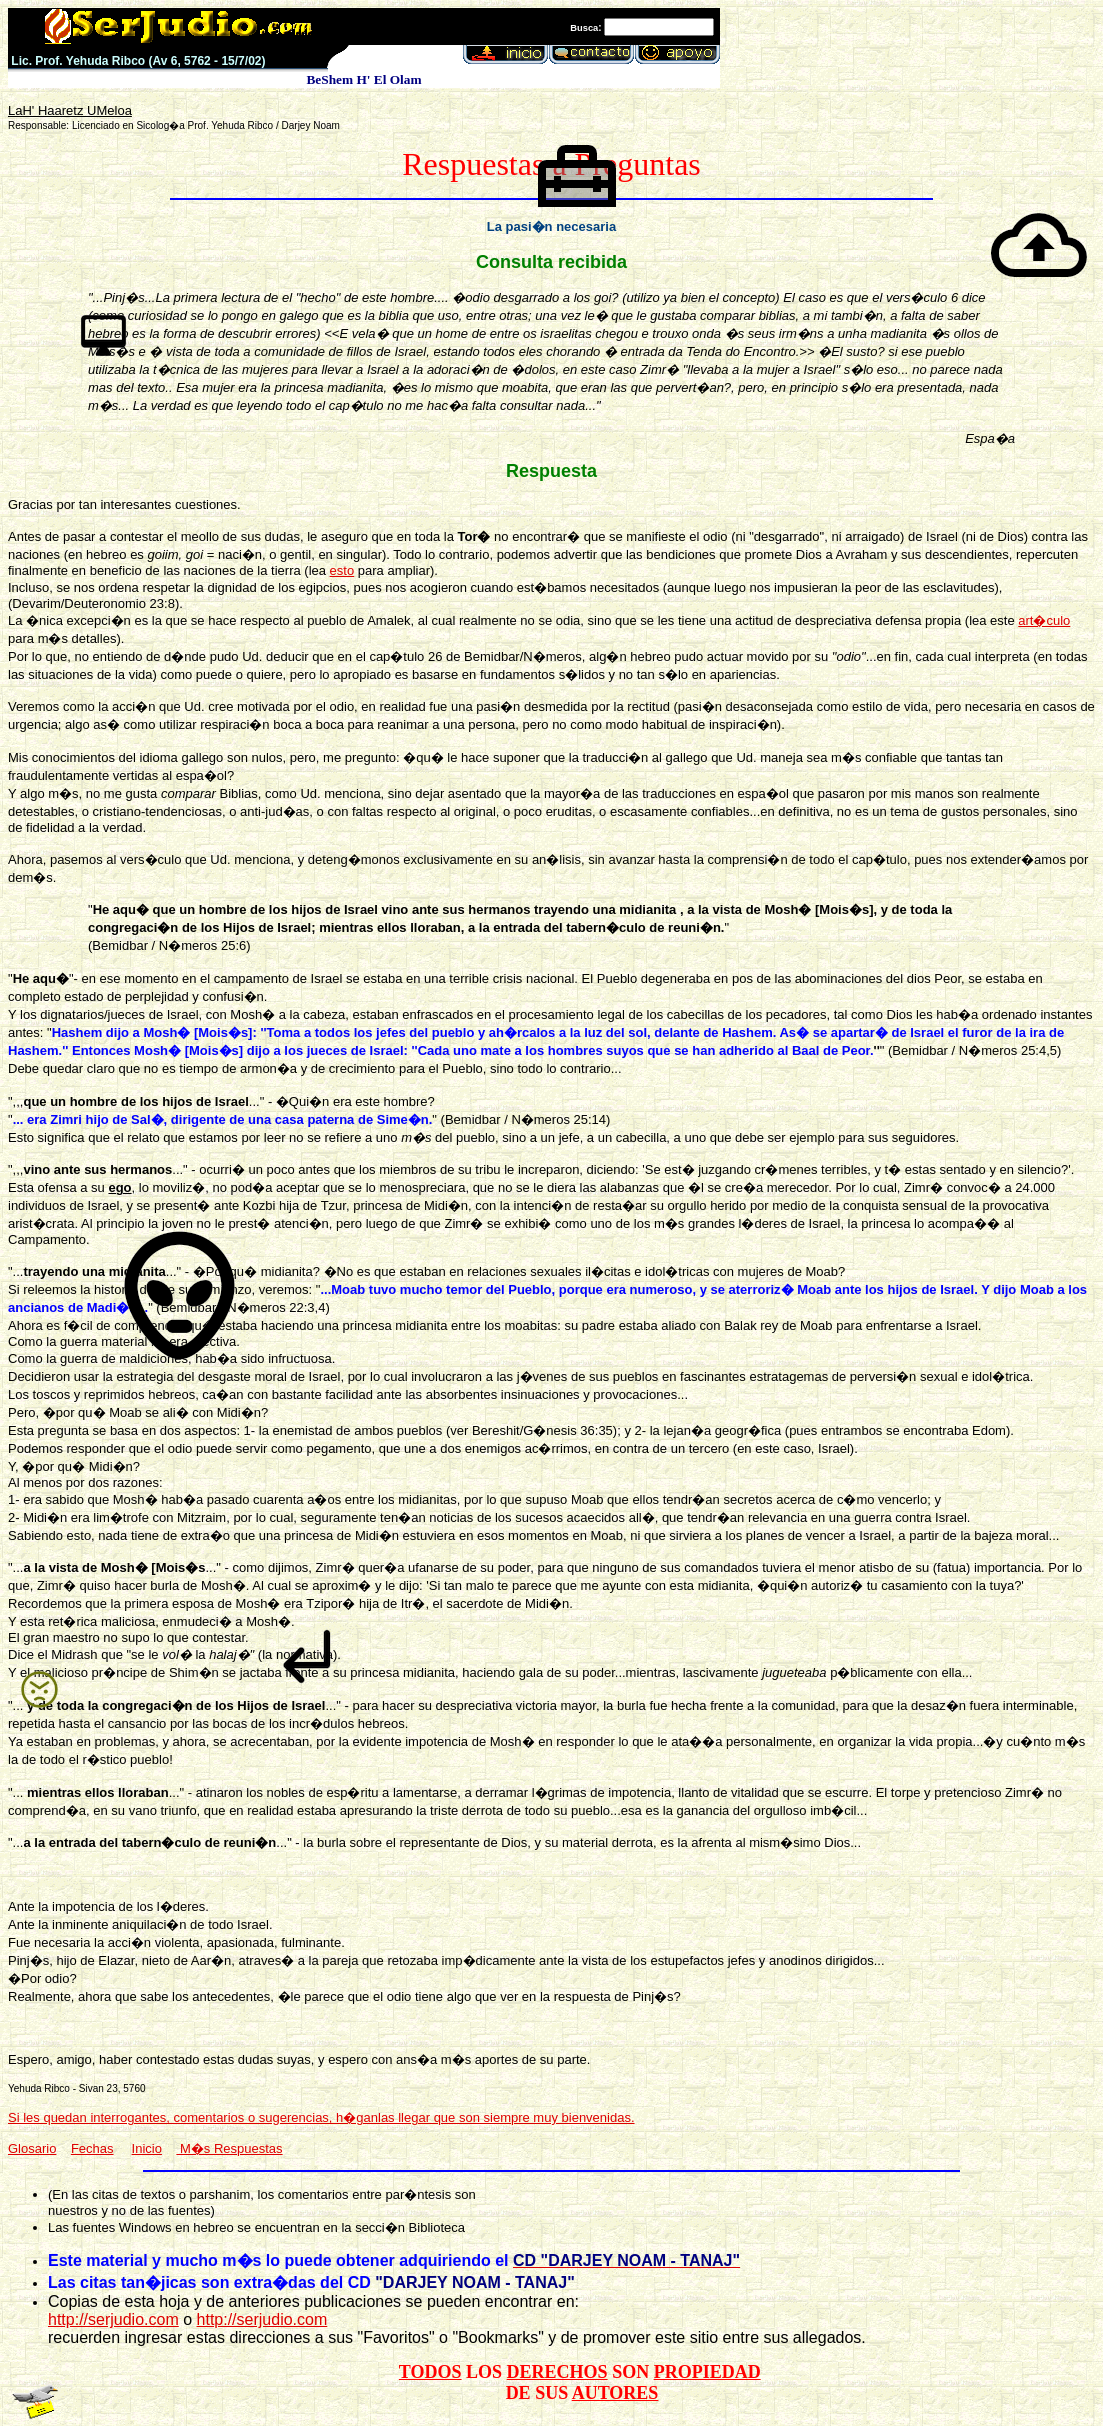 This screenshot has width=1103, height=2426. Describe the element at coordinates (39, 1689) in the screenshot. I see `react with anger to a post or message` at that location.